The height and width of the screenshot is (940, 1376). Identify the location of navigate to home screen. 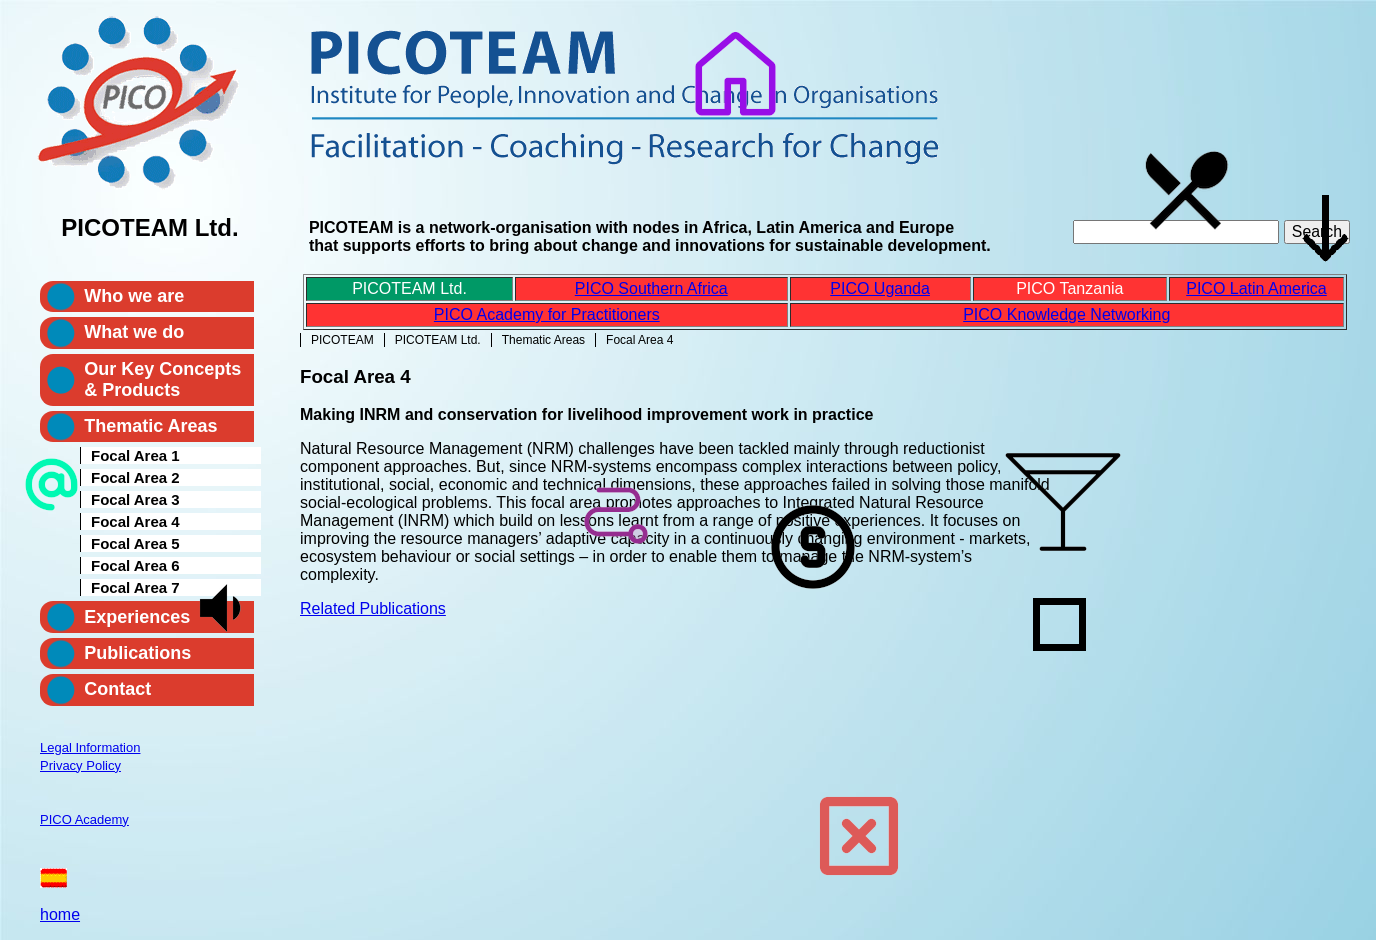
(735, 75).